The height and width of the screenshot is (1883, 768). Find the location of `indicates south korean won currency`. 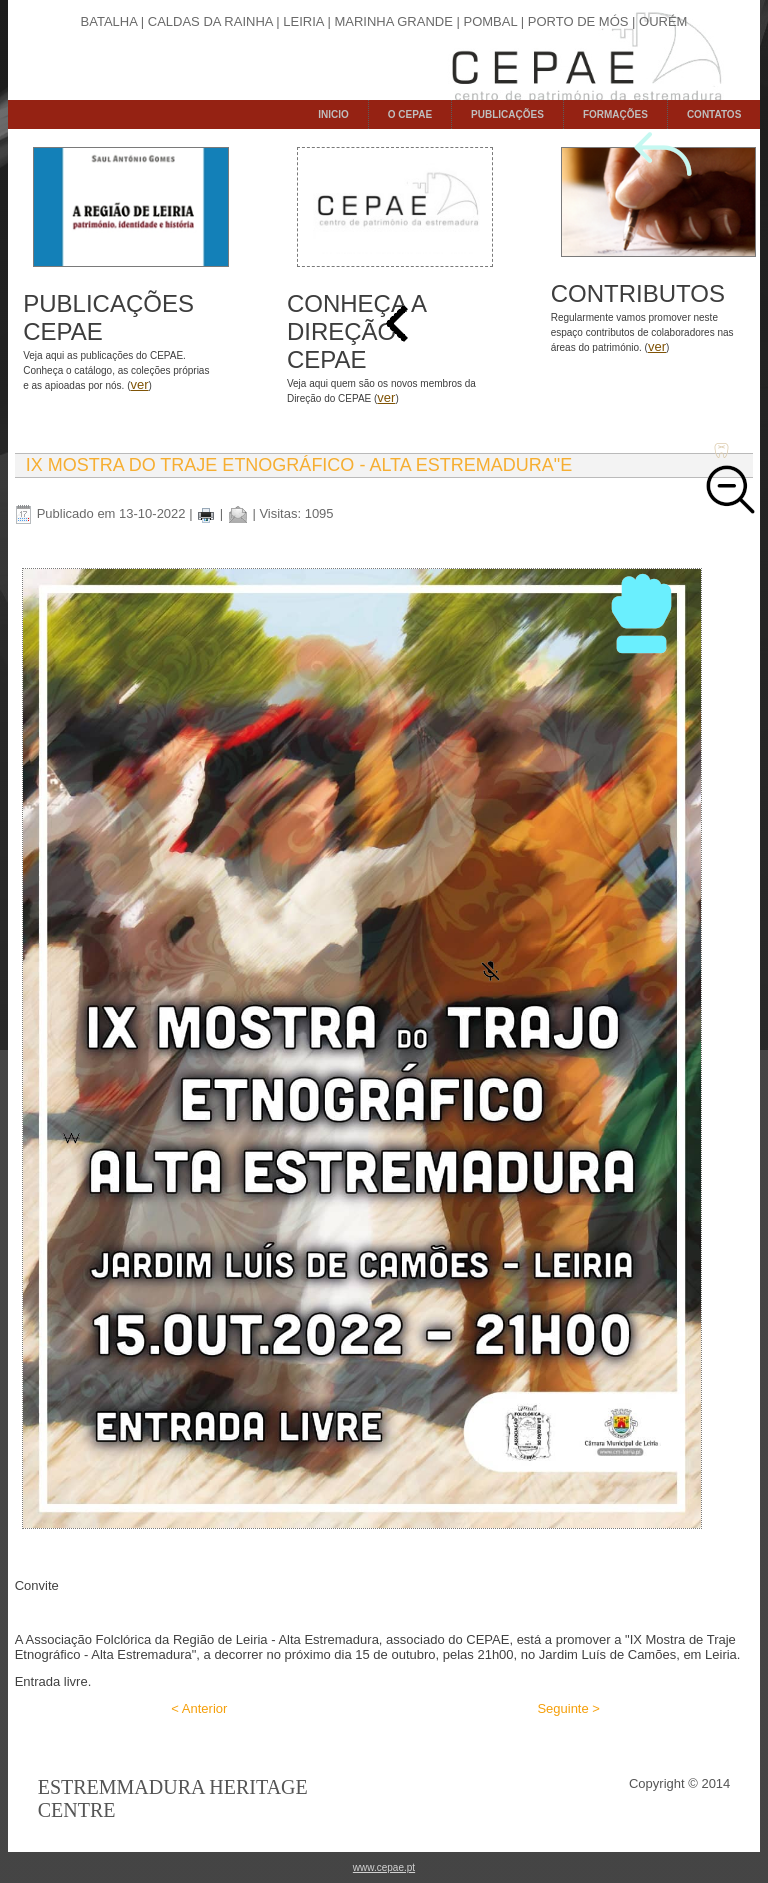

indicates south korean won currency is located at coordinates (71, 1137).